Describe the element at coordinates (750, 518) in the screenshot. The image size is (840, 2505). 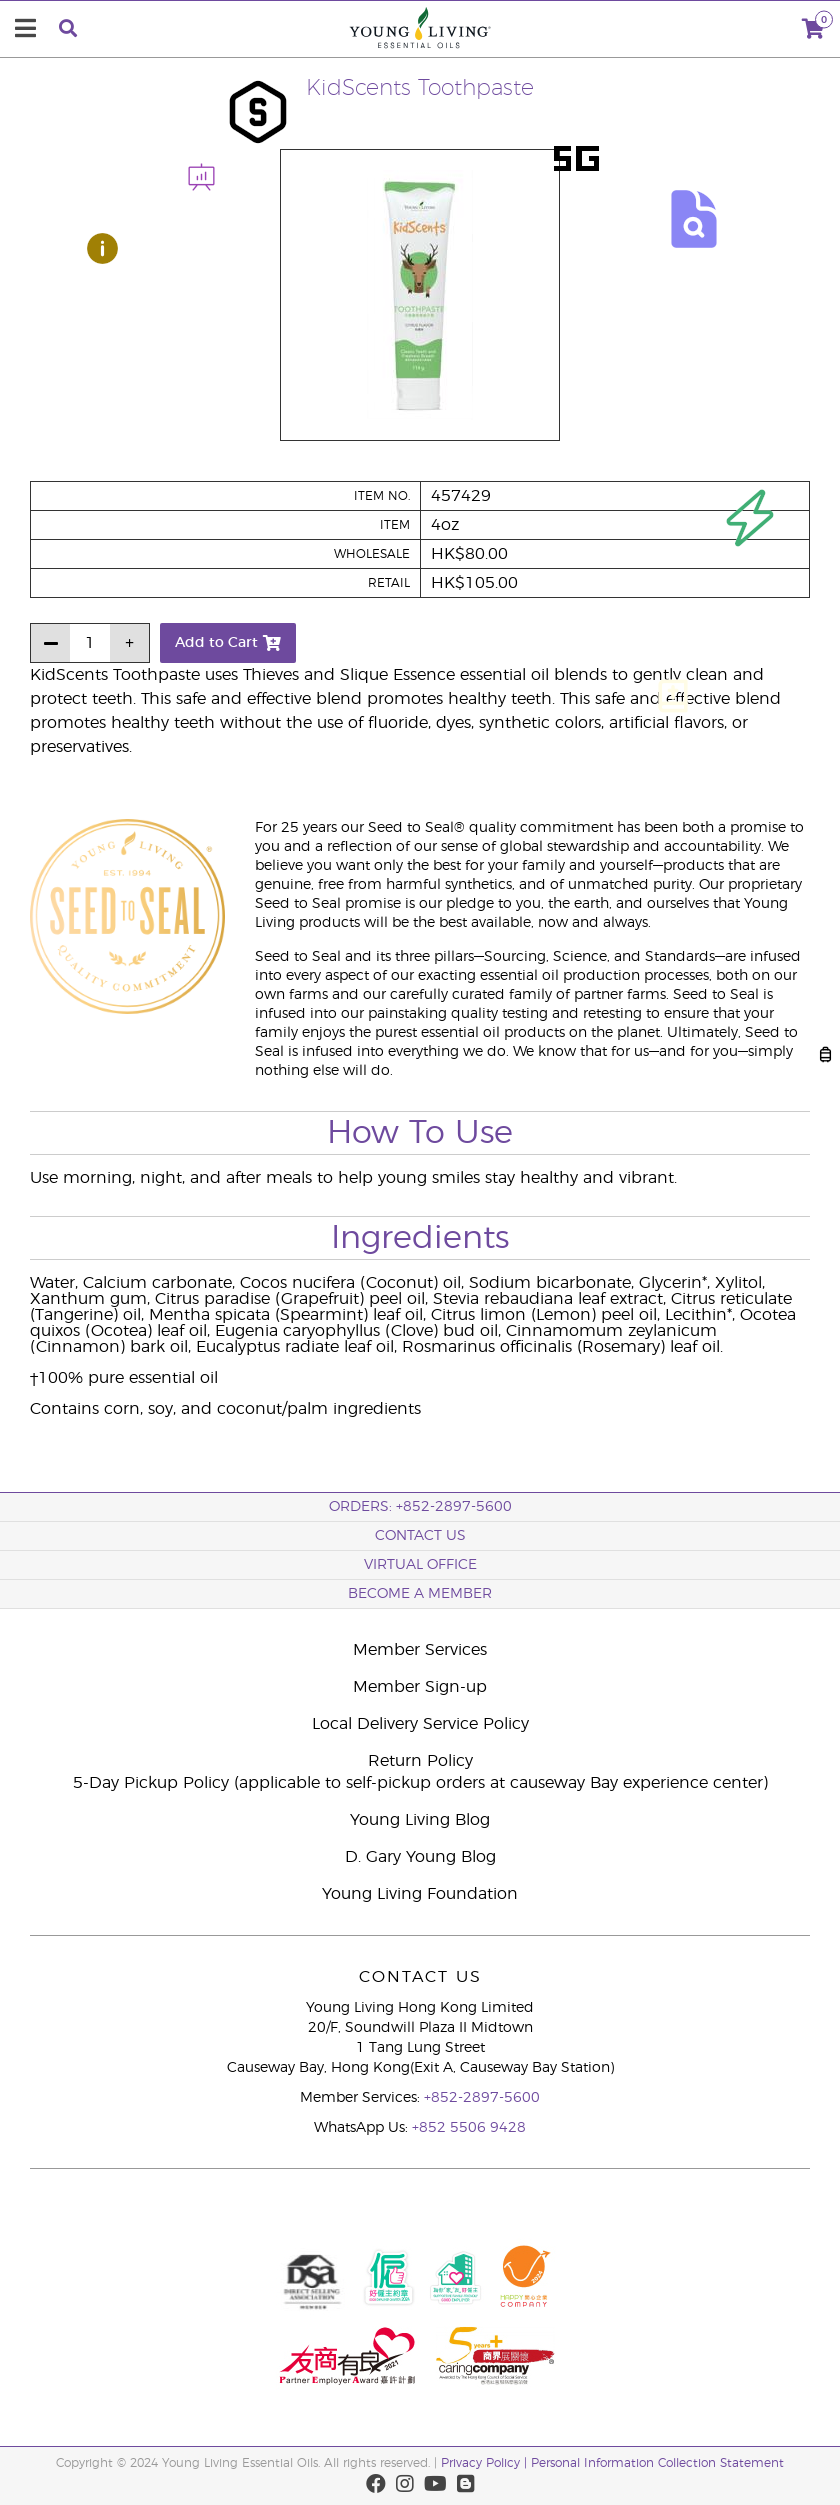
I see `indicates a quick action or shortcut` at that location.